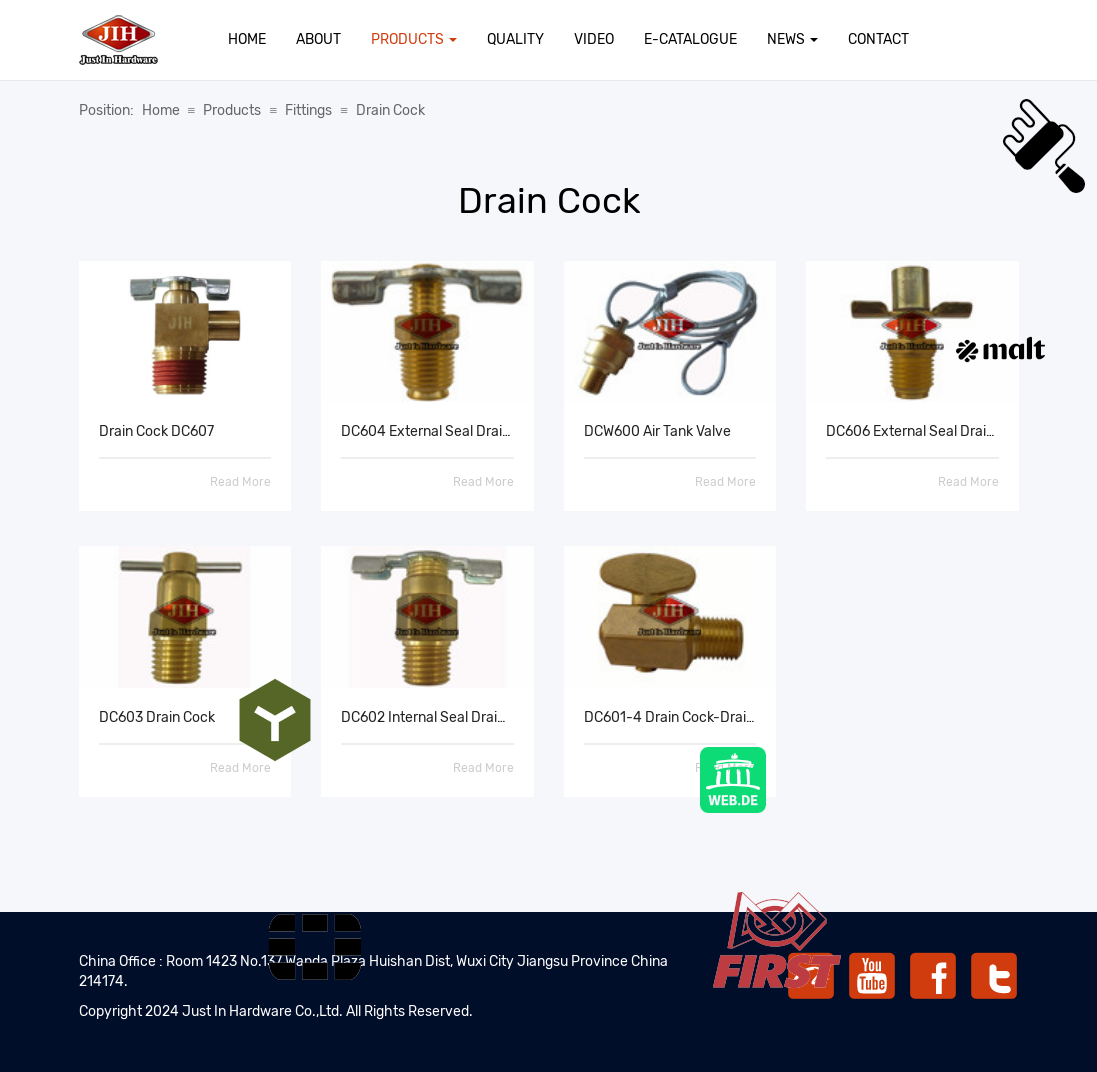  Describe the element at coordinates (315, 947) in the screenshot. I see `fortinet brand logo` at that location.